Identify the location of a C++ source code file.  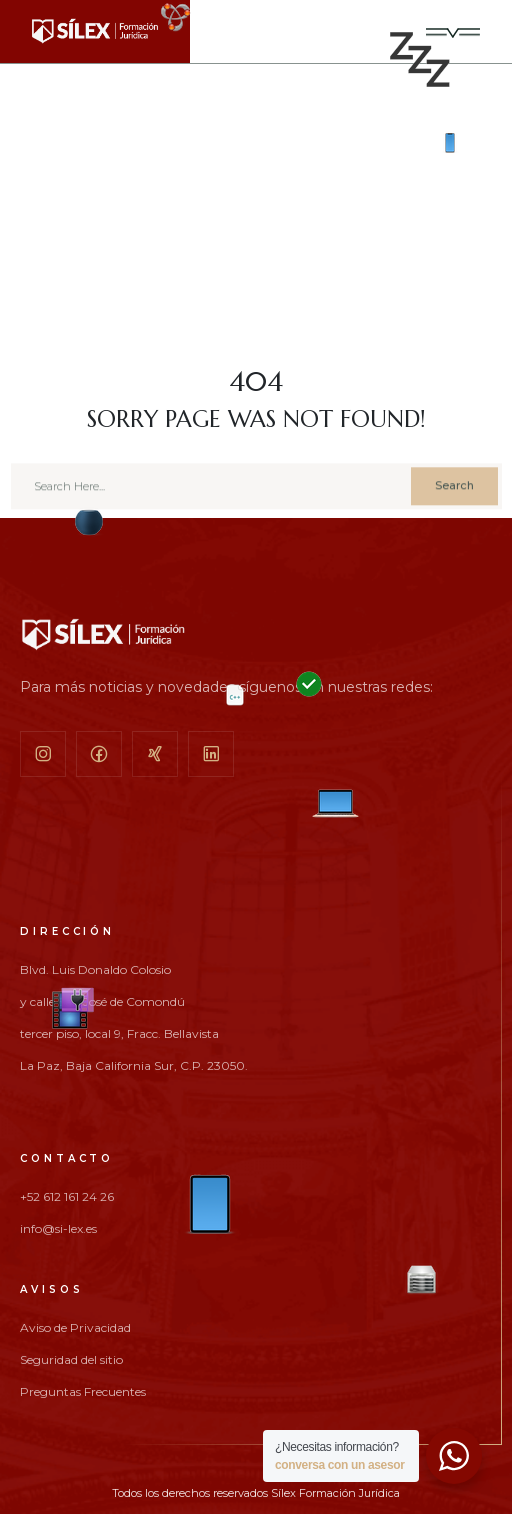
(235, 695).